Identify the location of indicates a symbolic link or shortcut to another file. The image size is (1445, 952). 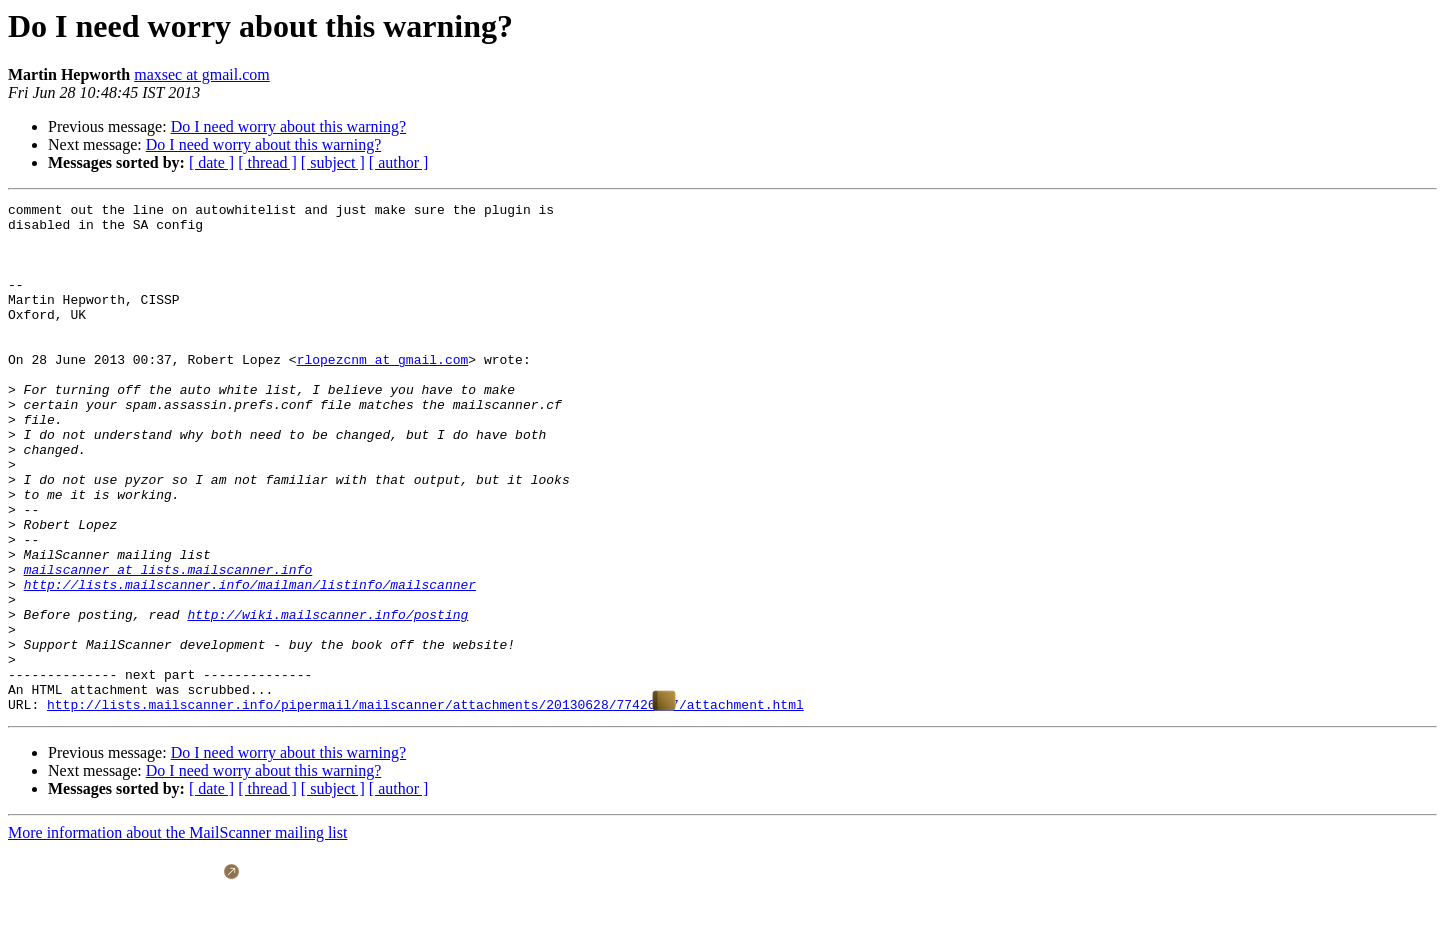
(231, 871).